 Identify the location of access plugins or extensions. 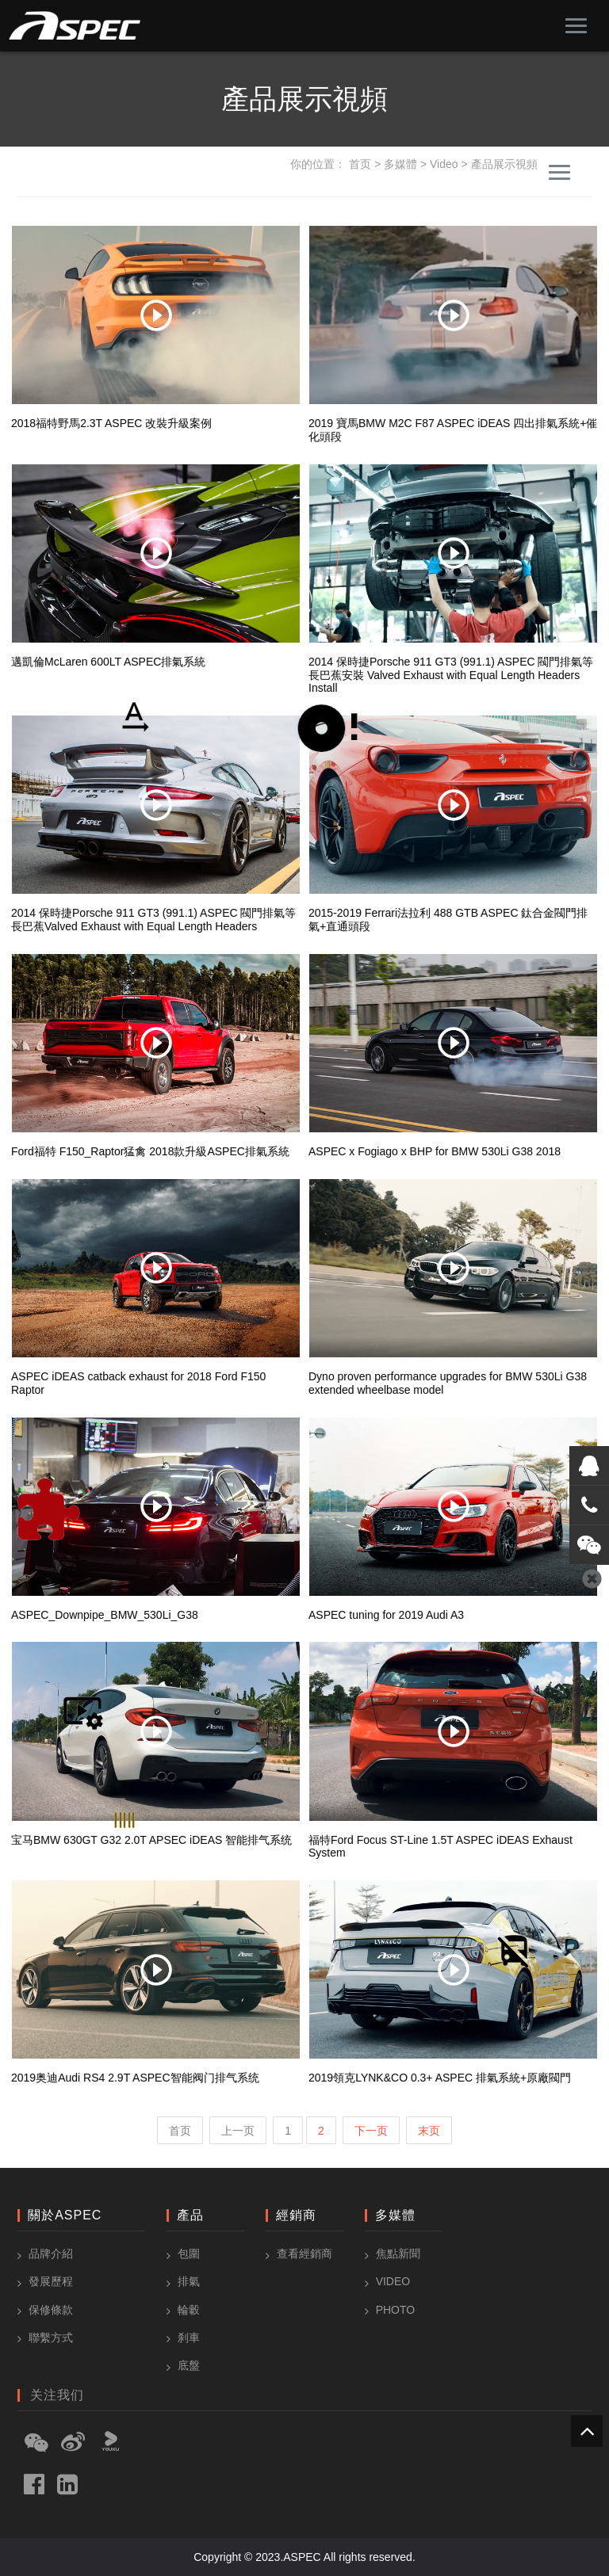
(48, 1509).